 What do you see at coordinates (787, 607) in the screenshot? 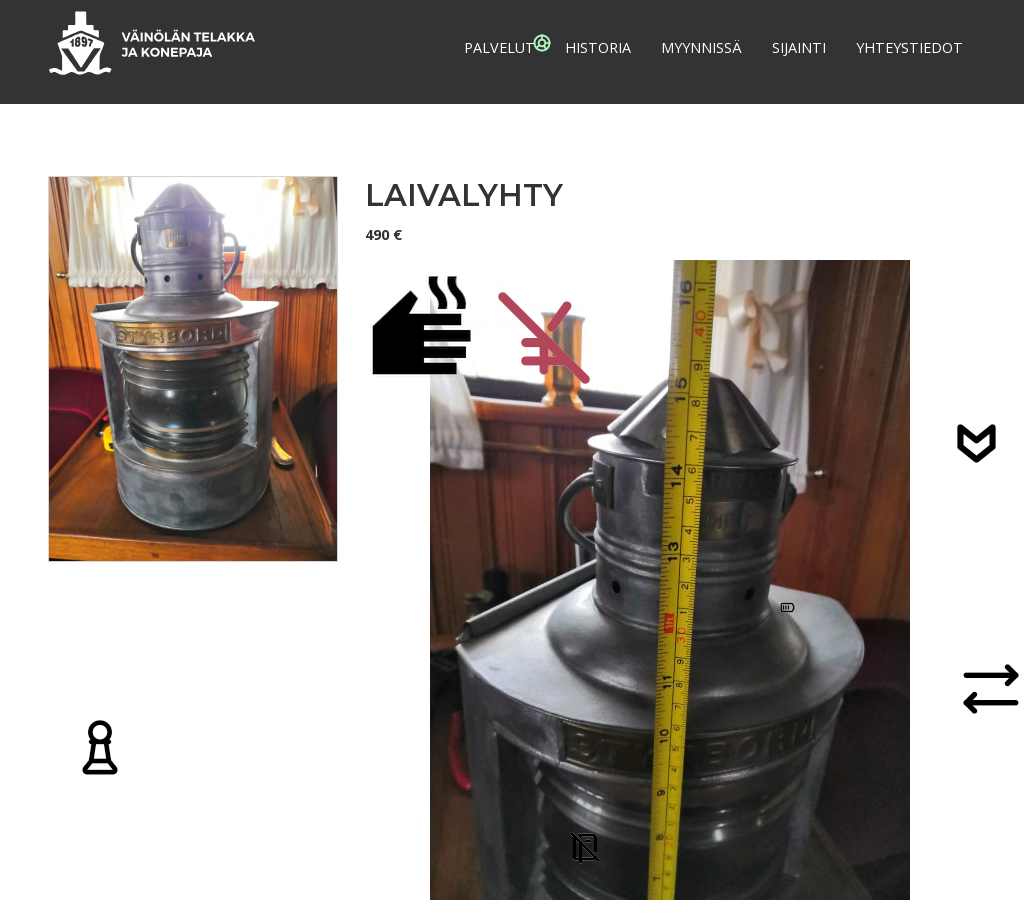
I see `indicates battery at 75% charge` at bounding box center [787, 607].